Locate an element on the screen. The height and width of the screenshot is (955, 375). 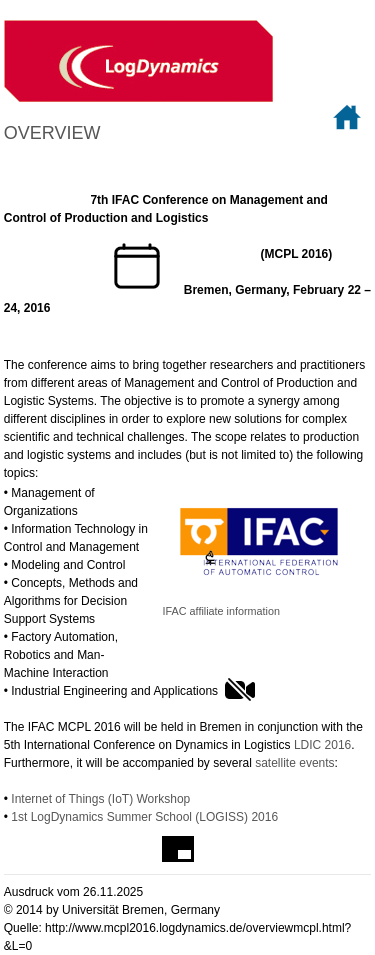
view empty calendar or schedule is located at coordinates (137, 266).